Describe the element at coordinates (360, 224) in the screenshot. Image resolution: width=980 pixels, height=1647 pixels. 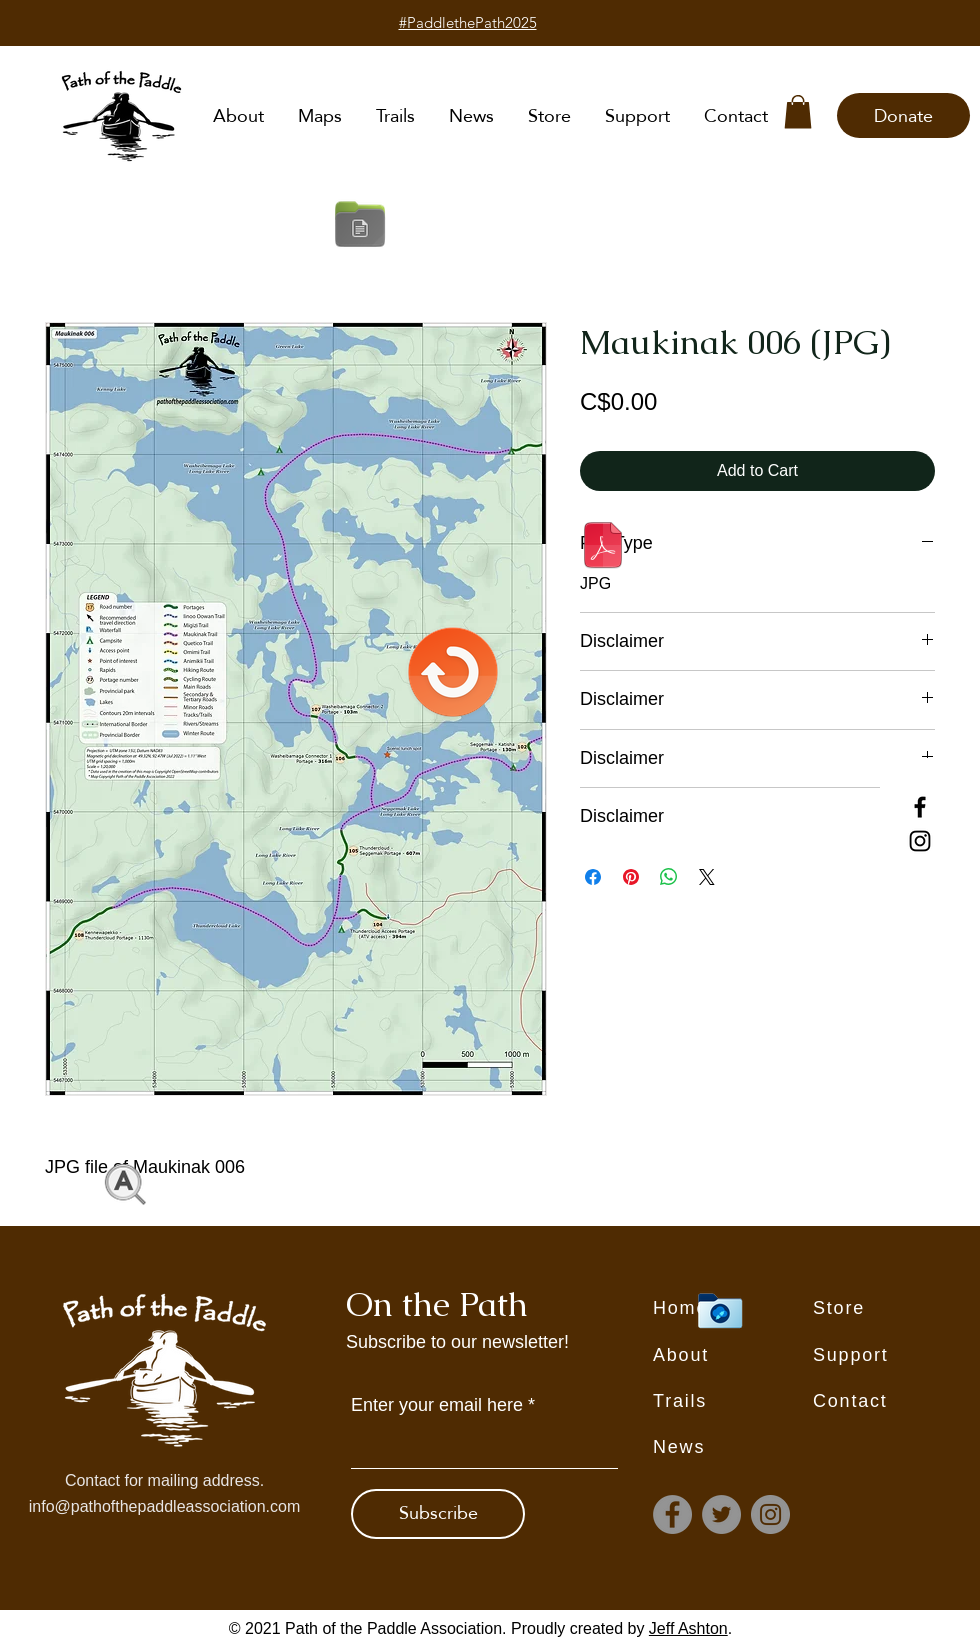
I see `open your documents folder` at that location.